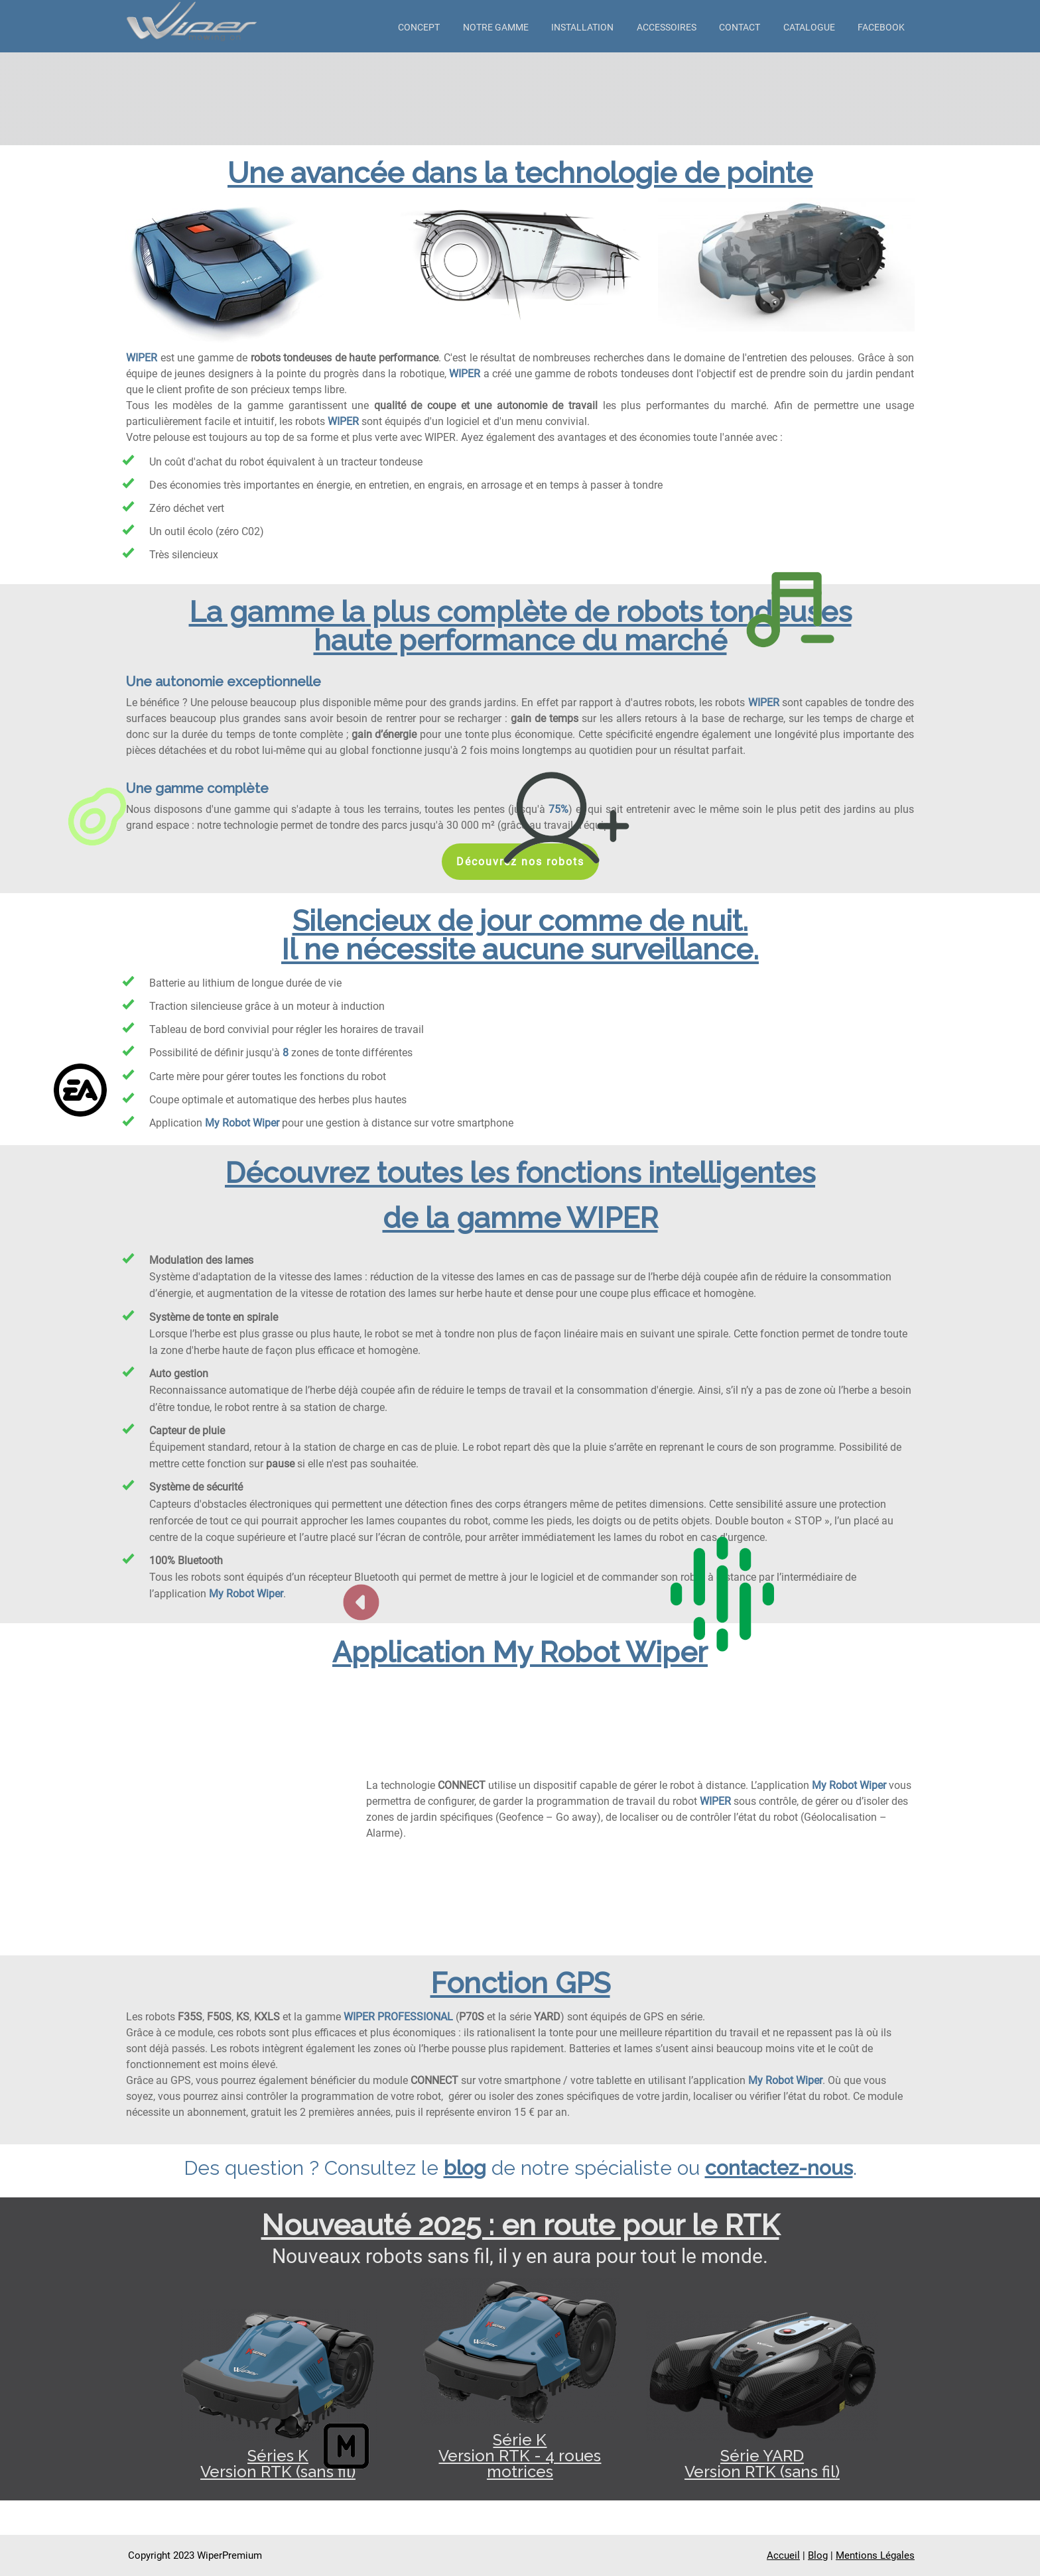 The width and height of the screenshot is (1040, 2576). What do you see at coordinates (361, 1602) in the screenshot?
I see `go back to the previous screen` at bounding box center [361, 1602].